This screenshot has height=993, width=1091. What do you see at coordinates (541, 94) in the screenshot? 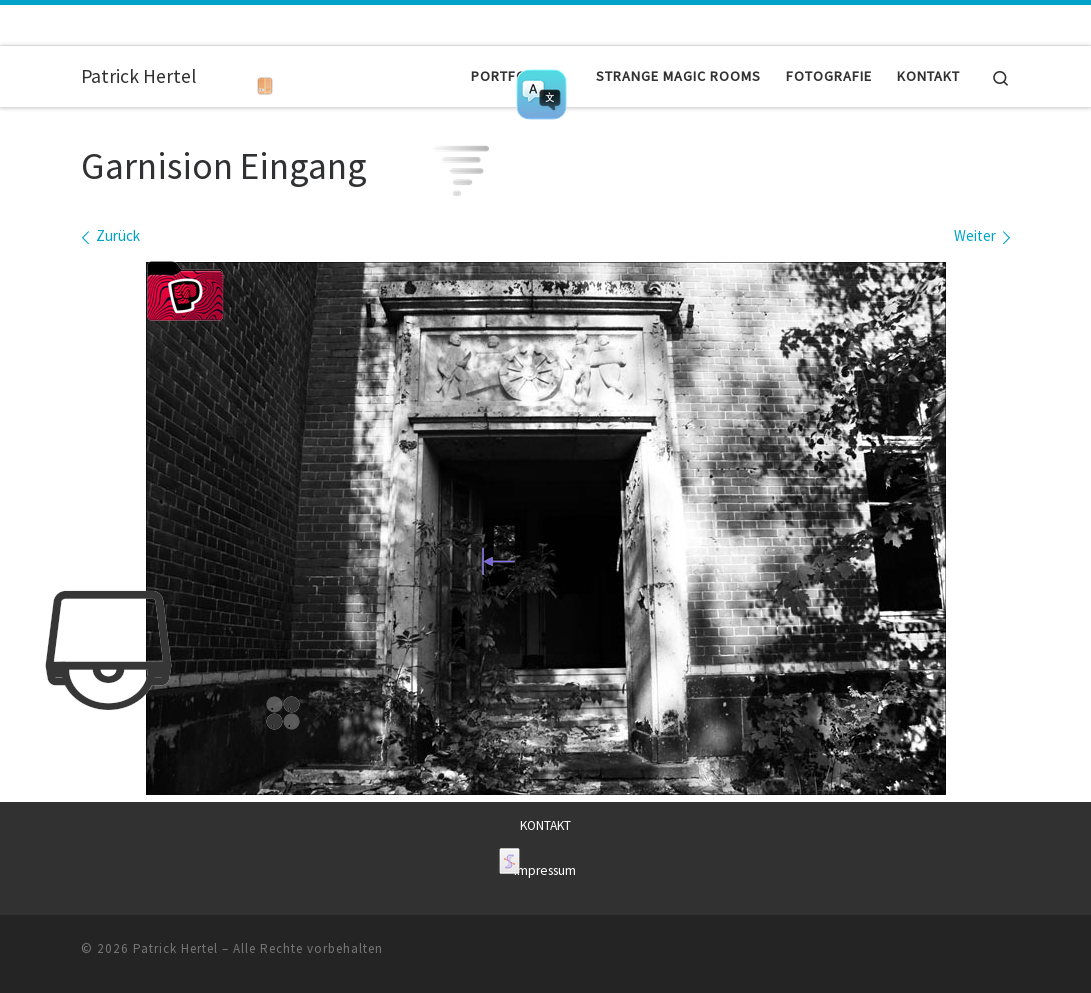
I see `open the translate app` at bounding box center [541, 94].